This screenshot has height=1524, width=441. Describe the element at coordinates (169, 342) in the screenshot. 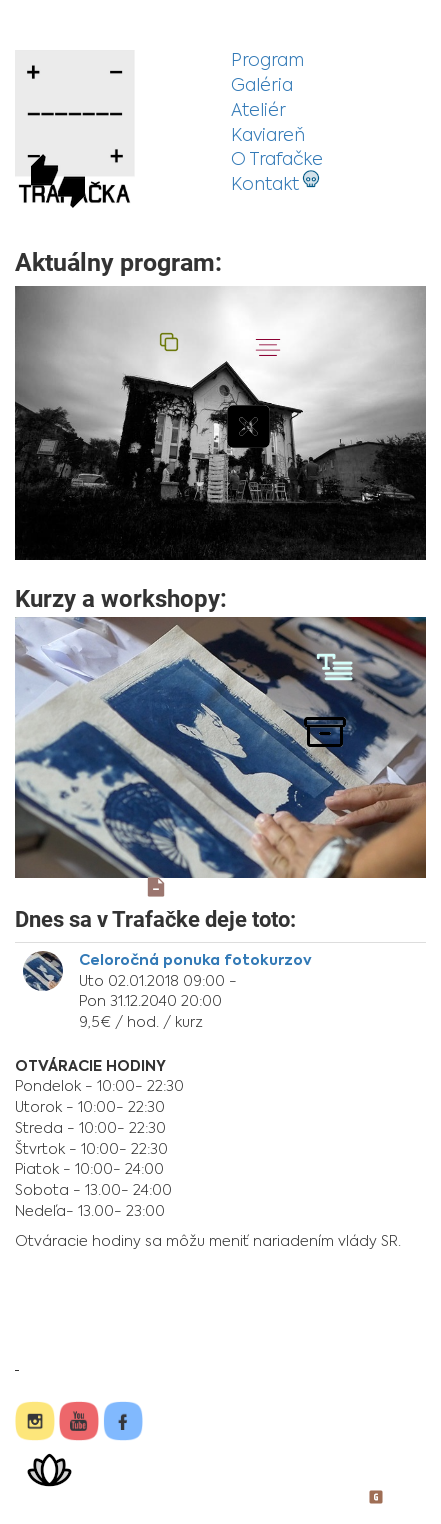

I see `copy to clipboard` at that location.